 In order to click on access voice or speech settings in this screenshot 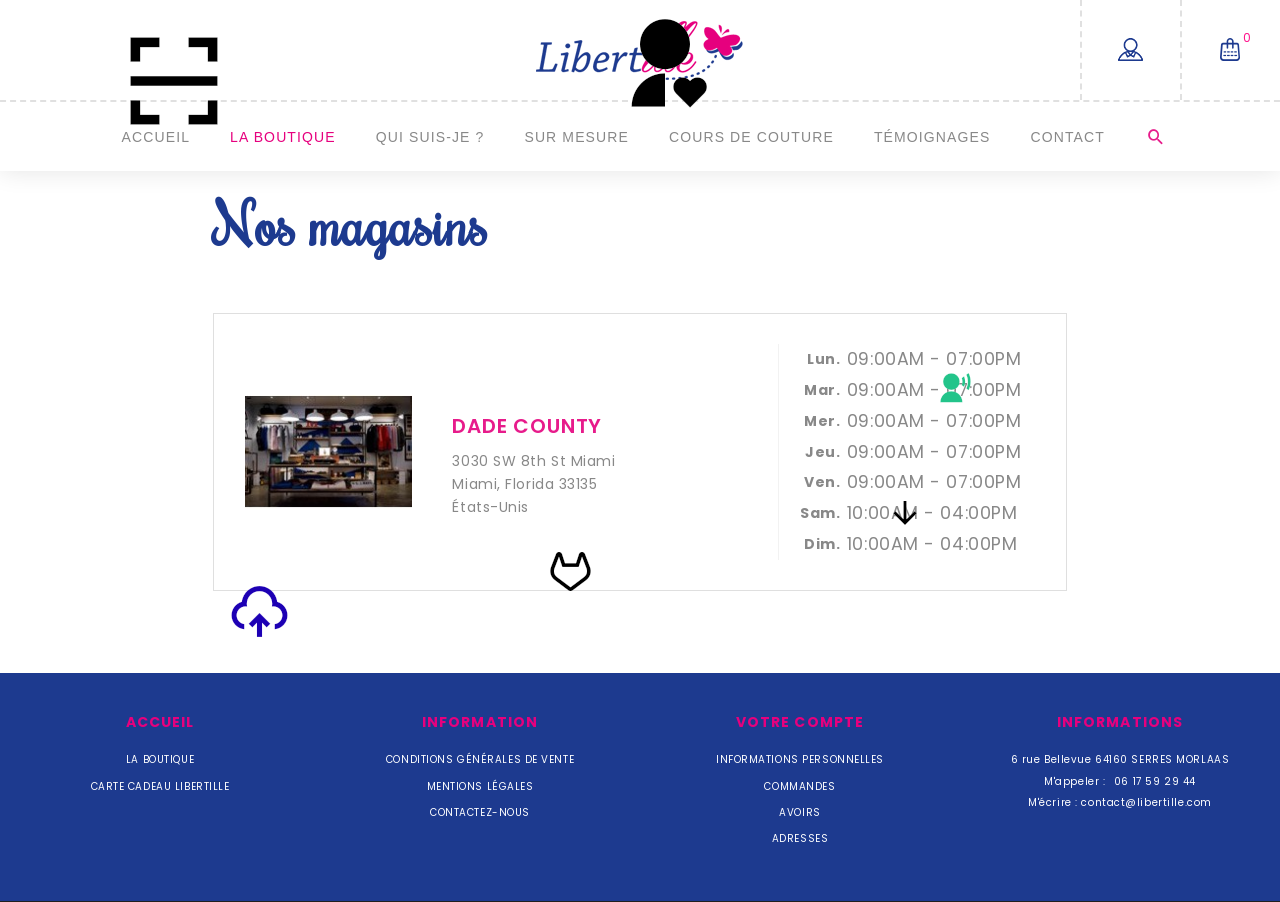, I will do `click(955, 388)`.